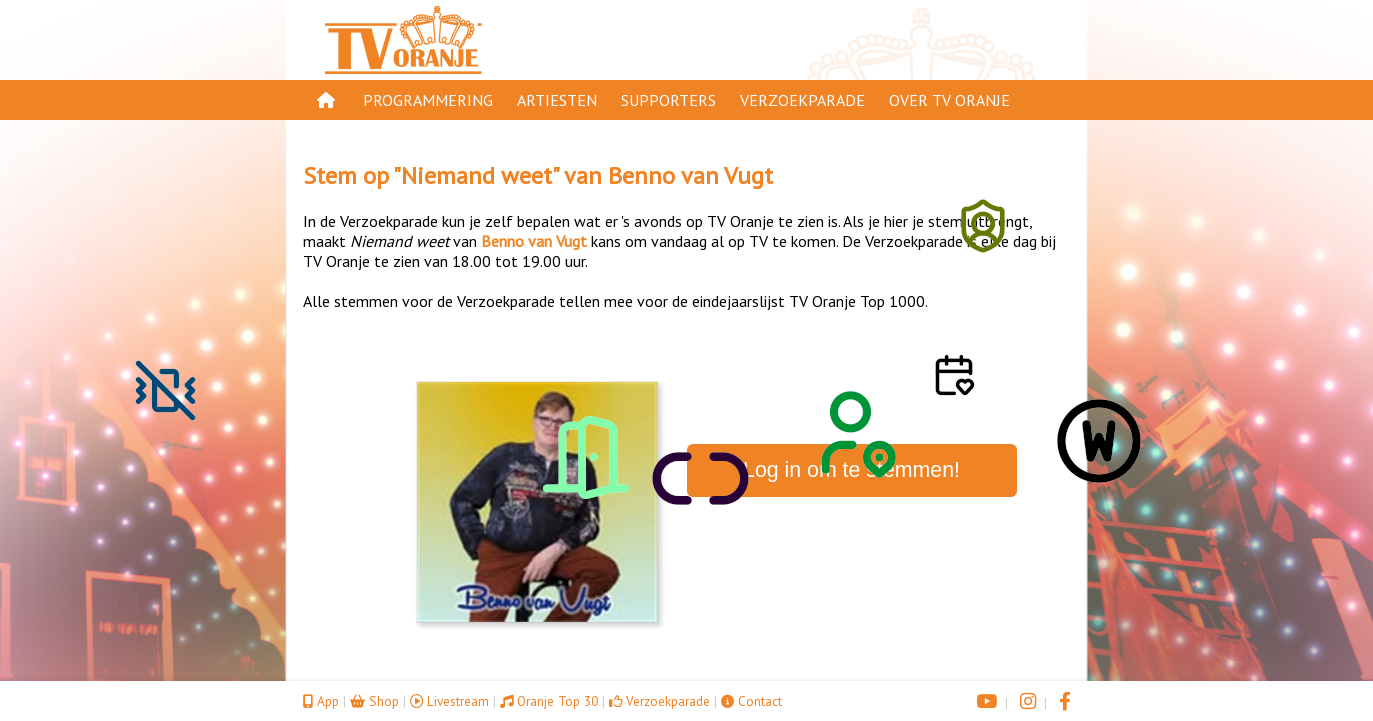 This screenshot has height=721, width=1373. What do you see at coordinates (983, 226) in the screenshot?
I see `access user privacy or security settings` at bounding box center [983, 226].